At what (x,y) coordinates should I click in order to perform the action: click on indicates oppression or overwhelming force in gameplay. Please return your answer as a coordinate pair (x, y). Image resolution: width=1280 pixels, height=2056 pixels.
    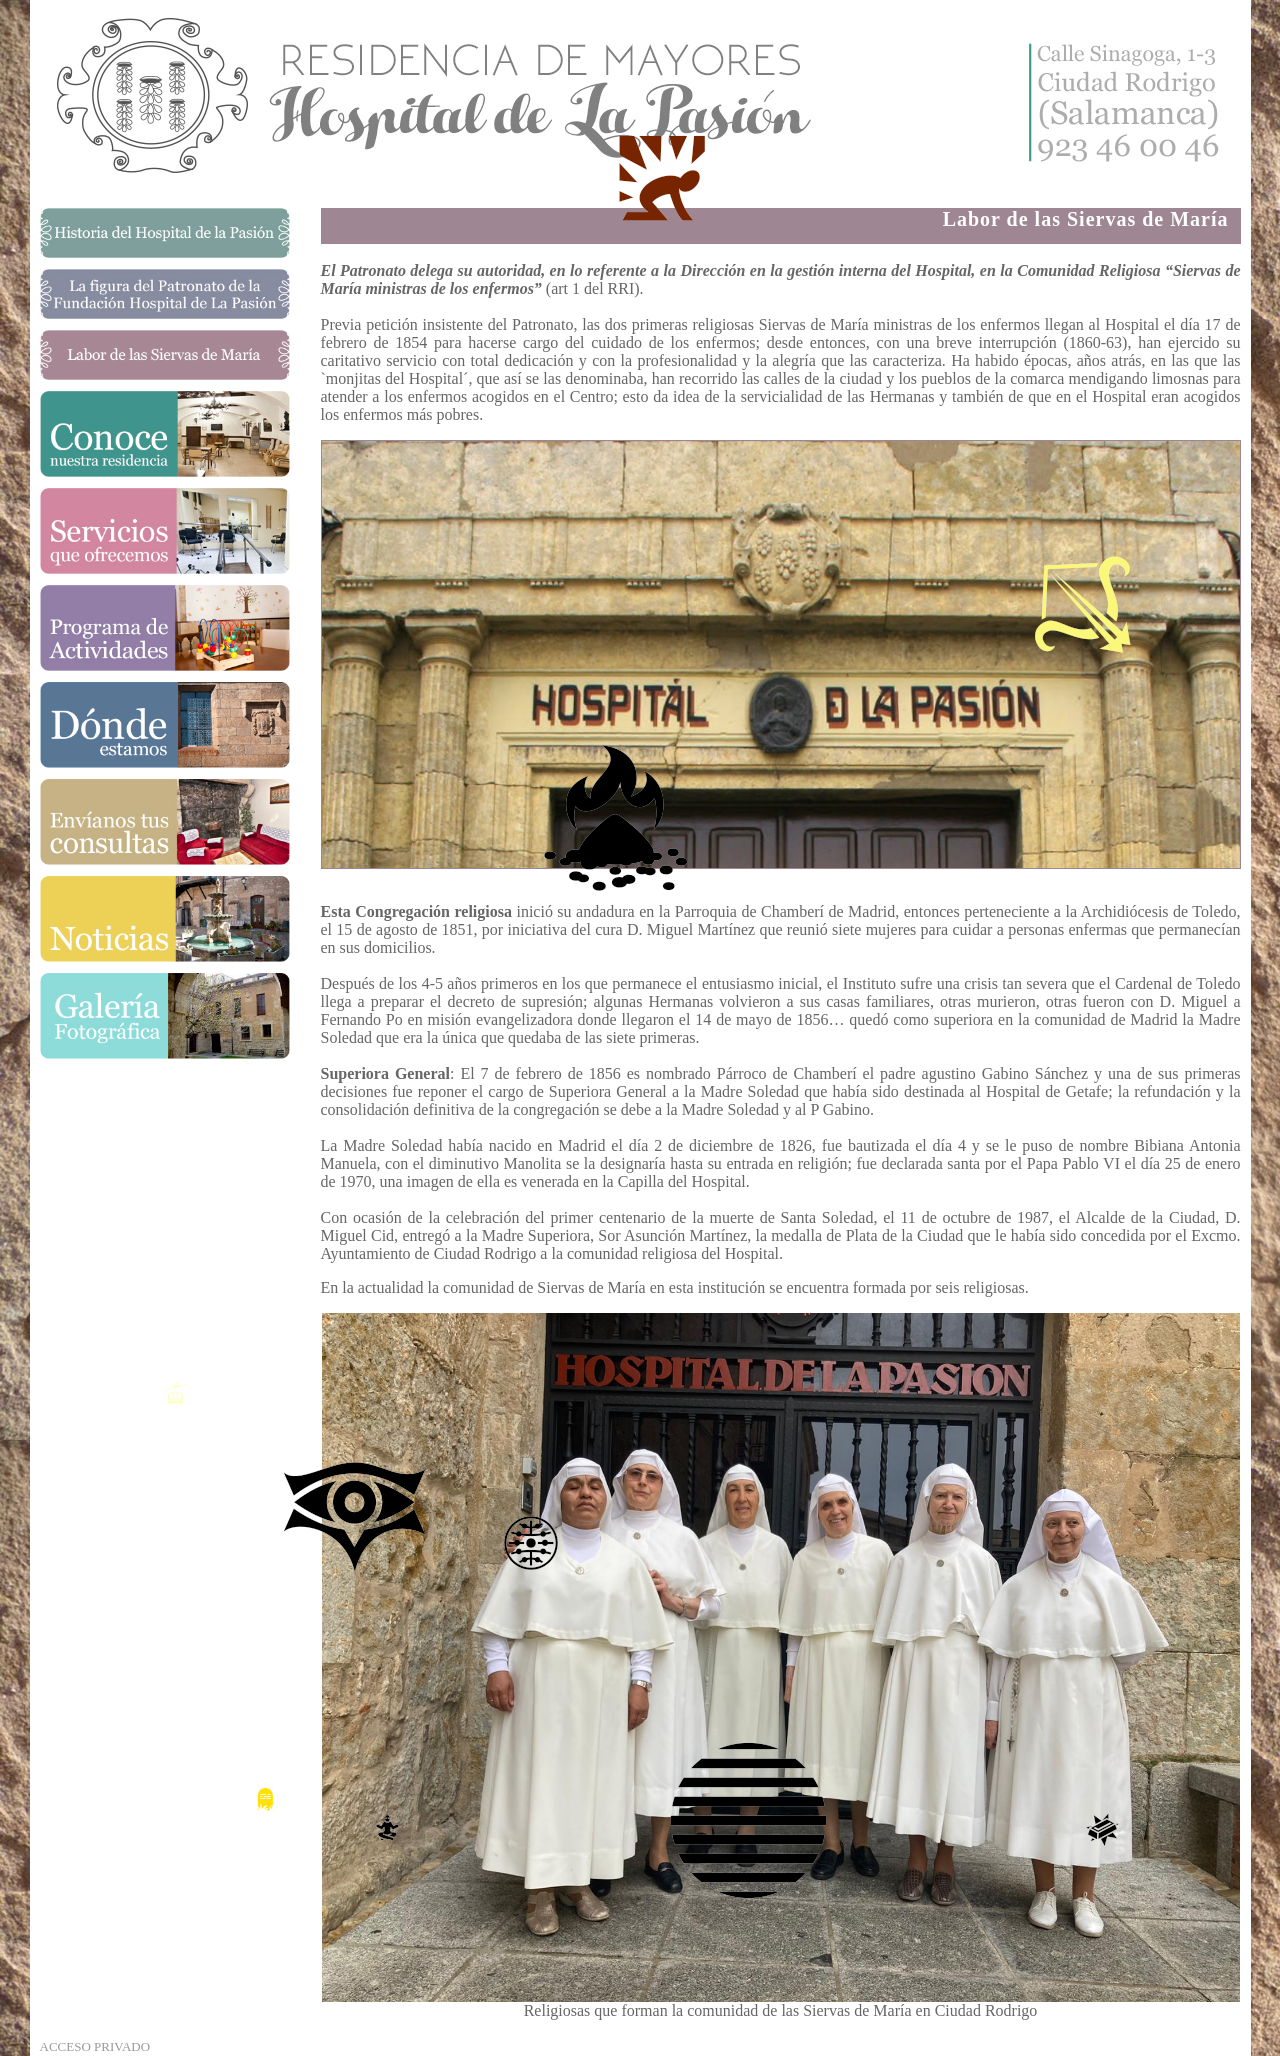
    Looking at the image, I should click on (662, 179).